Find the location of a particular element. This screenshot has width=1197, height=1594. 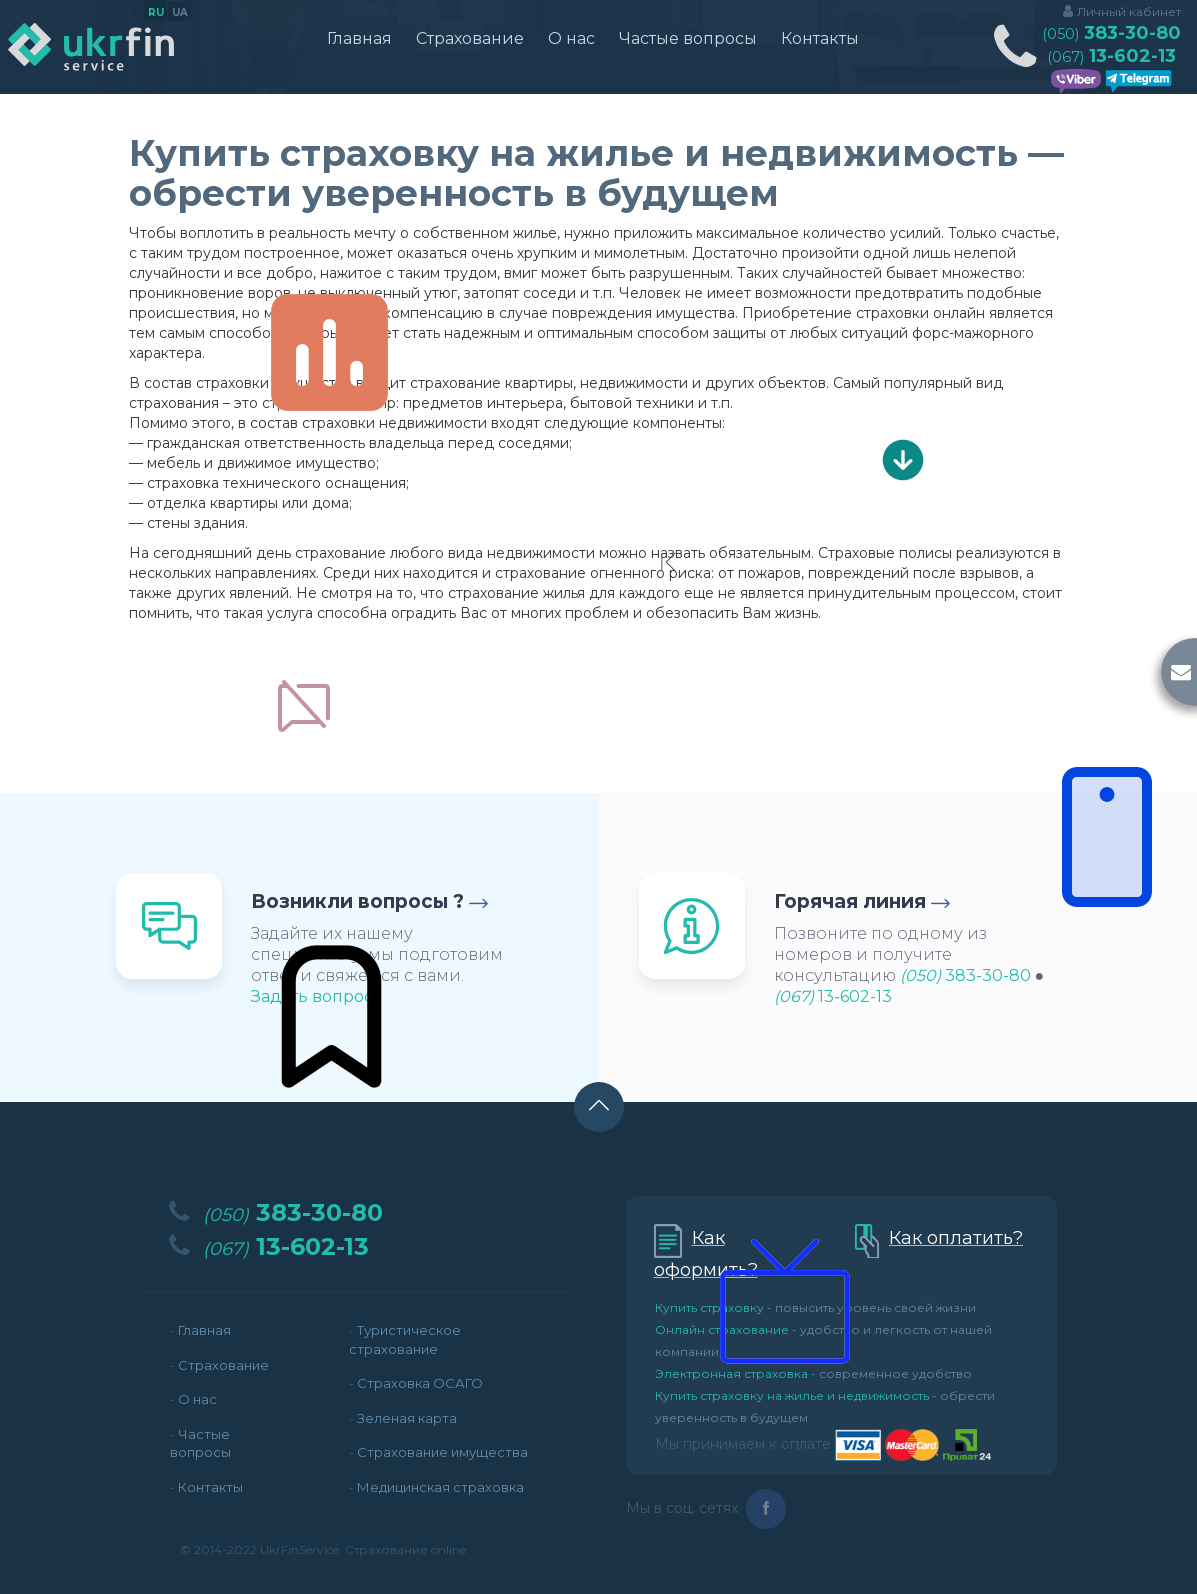

access device camera settings is located at coordinates (1107, 837).